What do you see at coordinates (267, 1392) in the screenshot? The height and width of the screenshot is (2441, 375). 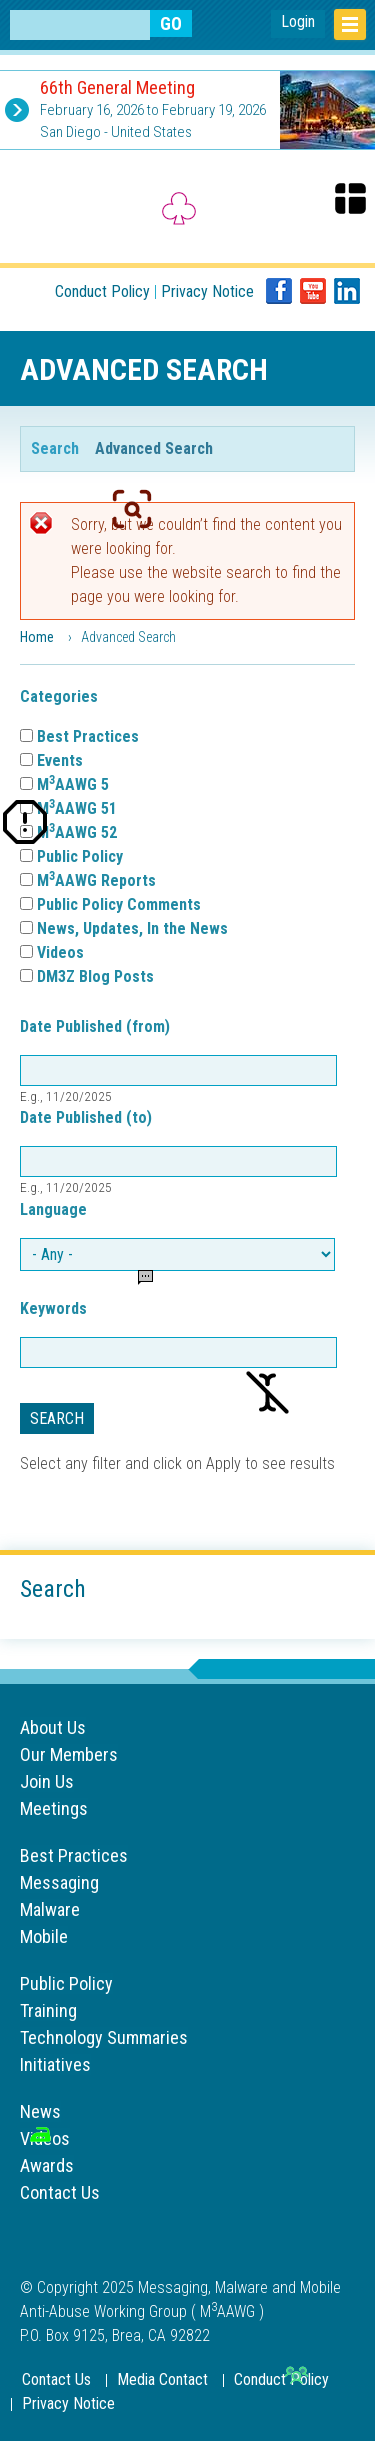 I see `cursor tracking disabled` at bounding box center [267, 1392].